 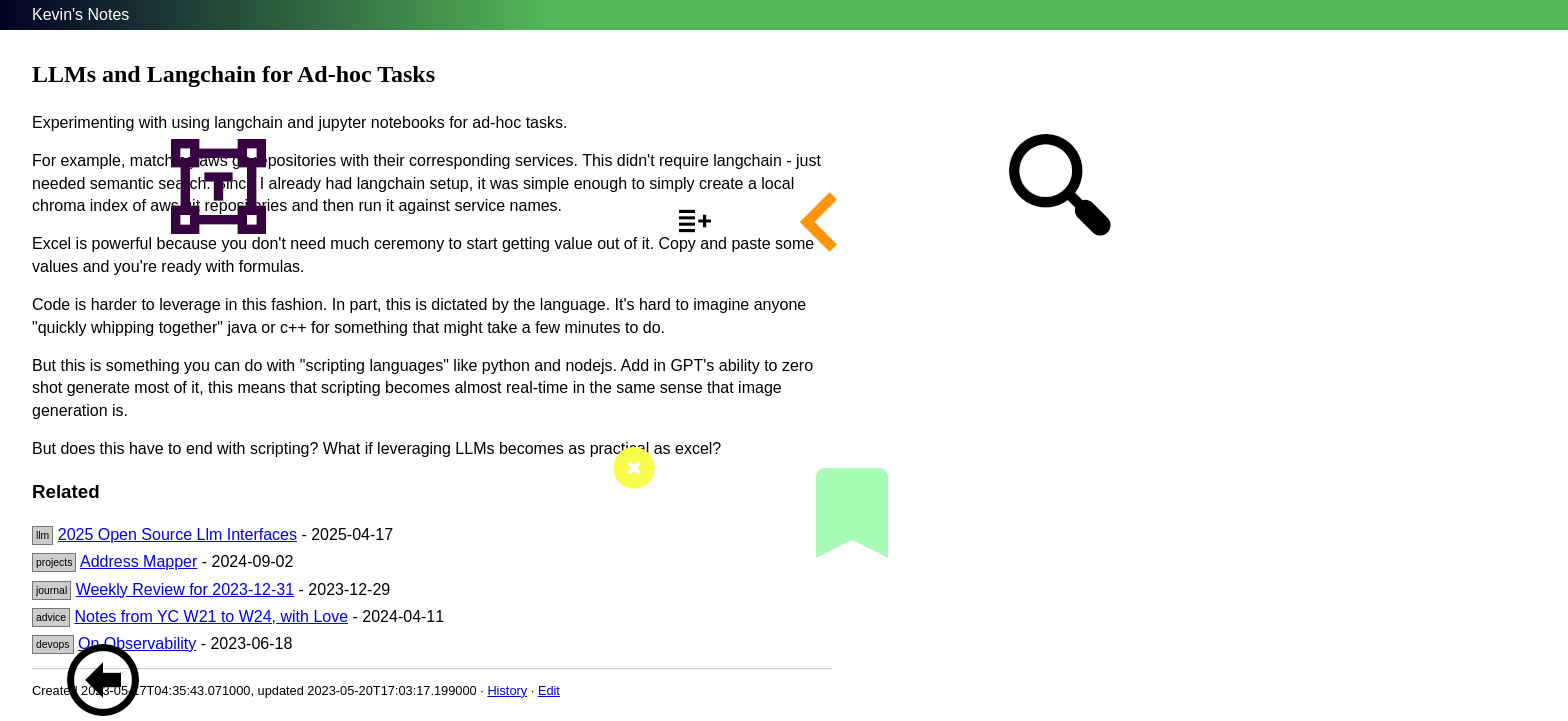 I want to click on search for content or items, so click(x=1061, y=186).